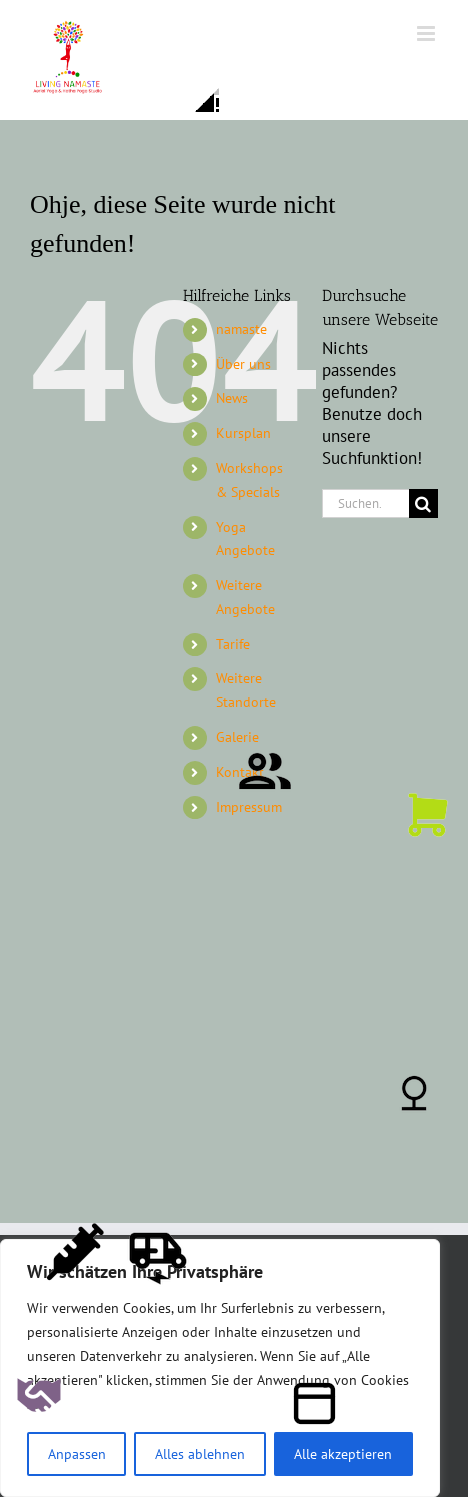 This screenshot has width=468, height=1497. I want to click on toggle the navigation bar visibility, so click(314, 1403).